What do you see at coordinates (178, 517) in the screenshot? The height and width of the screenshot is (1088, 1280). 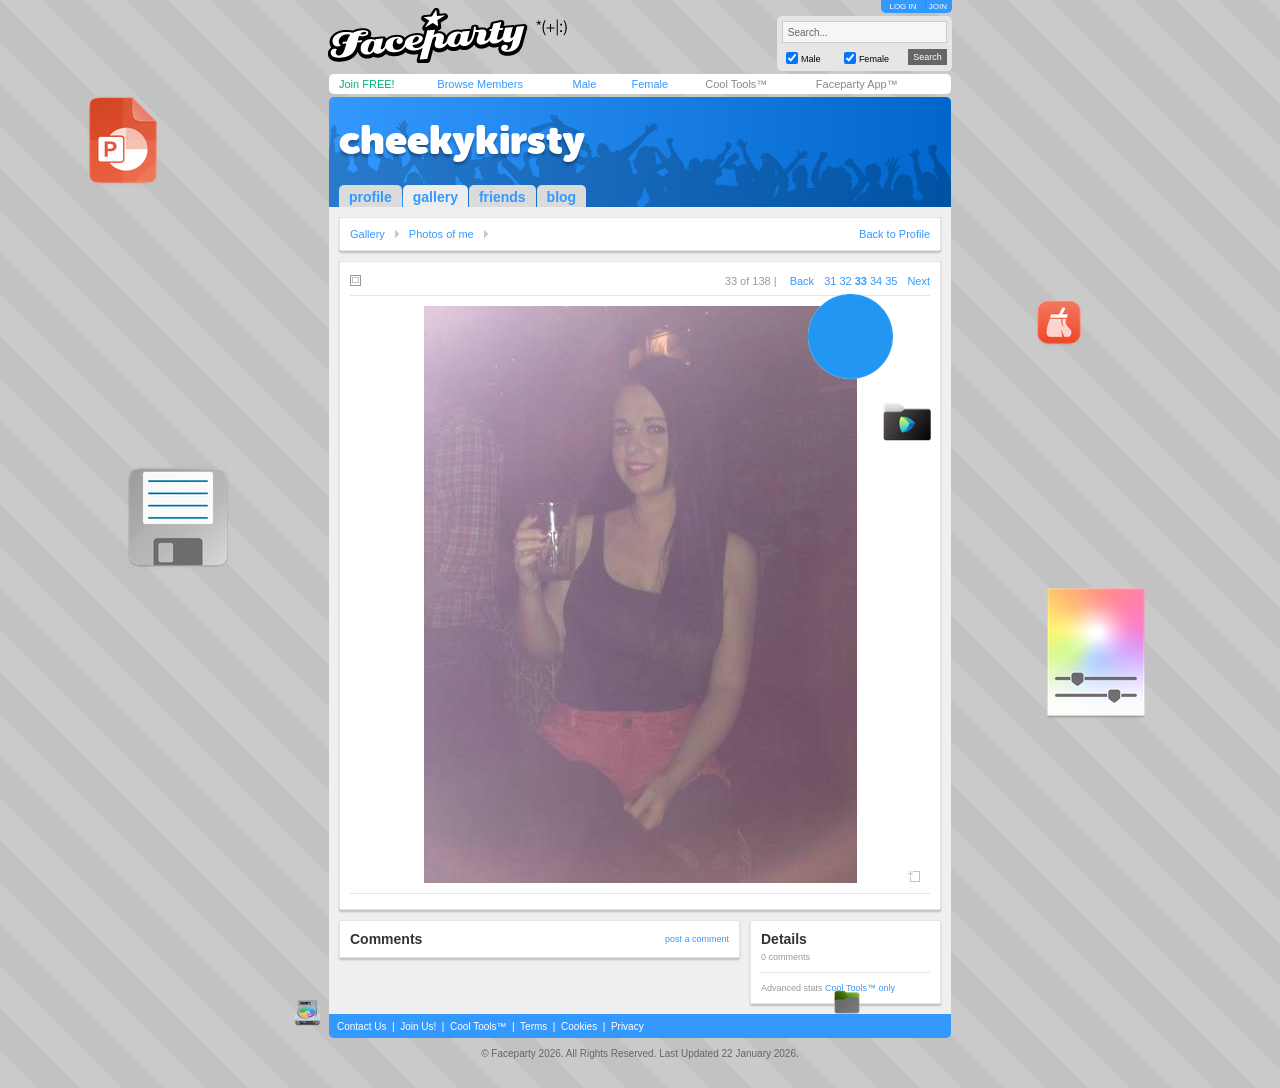 I see `save file or document` at bounding box center [178, 517].